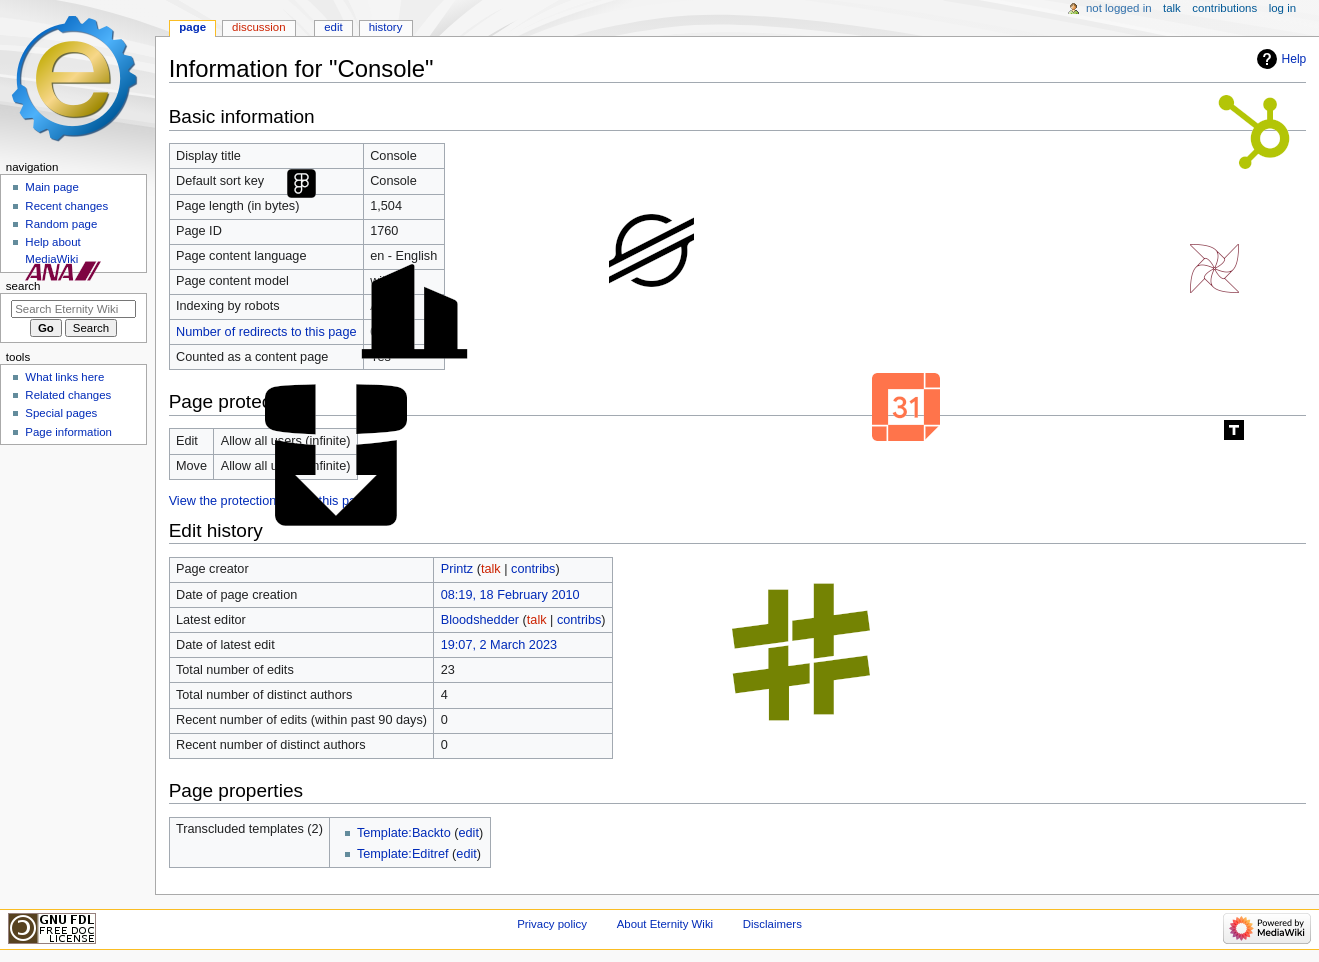  I want to click on view company or business profile, so click(414, 315).